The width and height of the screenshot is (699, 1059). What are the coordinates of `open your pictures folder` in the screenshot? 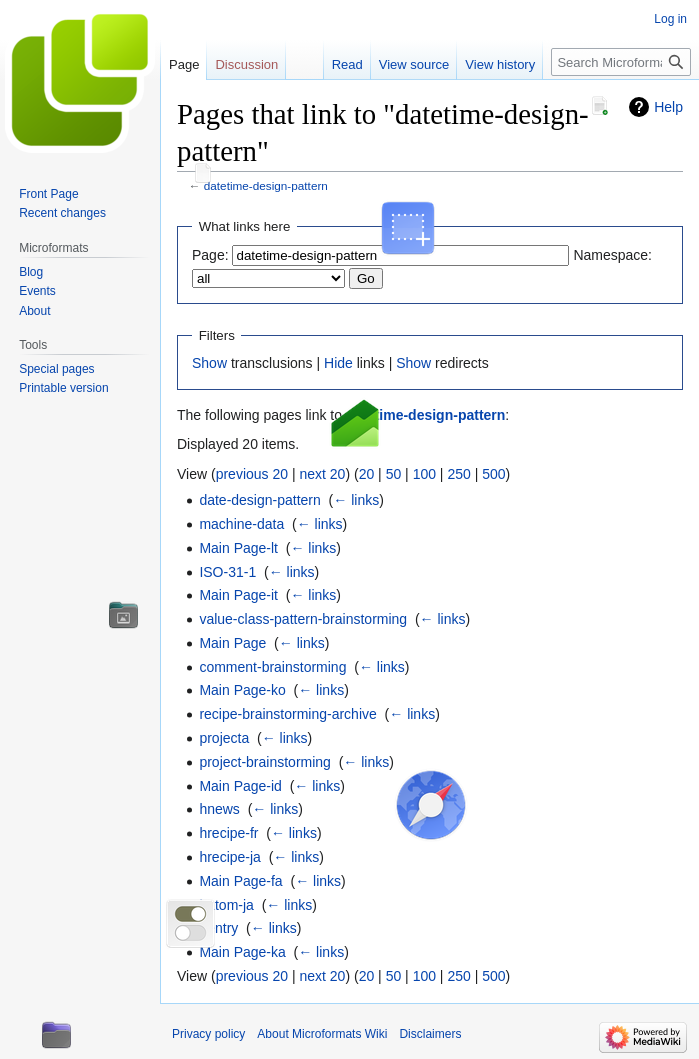 It's located at (123, 614).